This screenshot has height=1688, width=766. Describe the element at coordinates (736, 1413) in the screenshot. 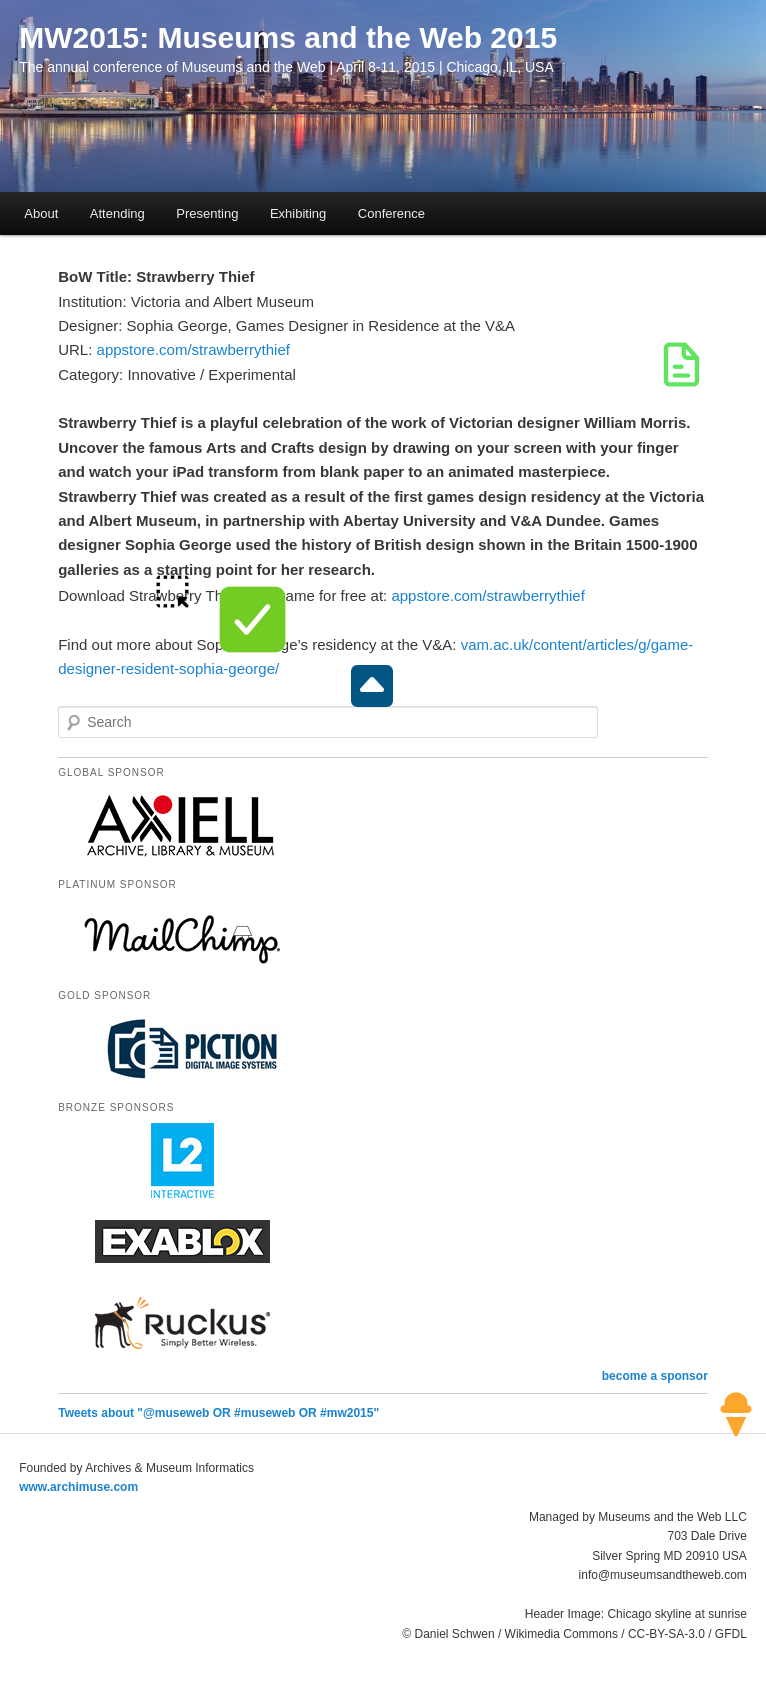

I see `browse dessert or ice cream options` at that location.